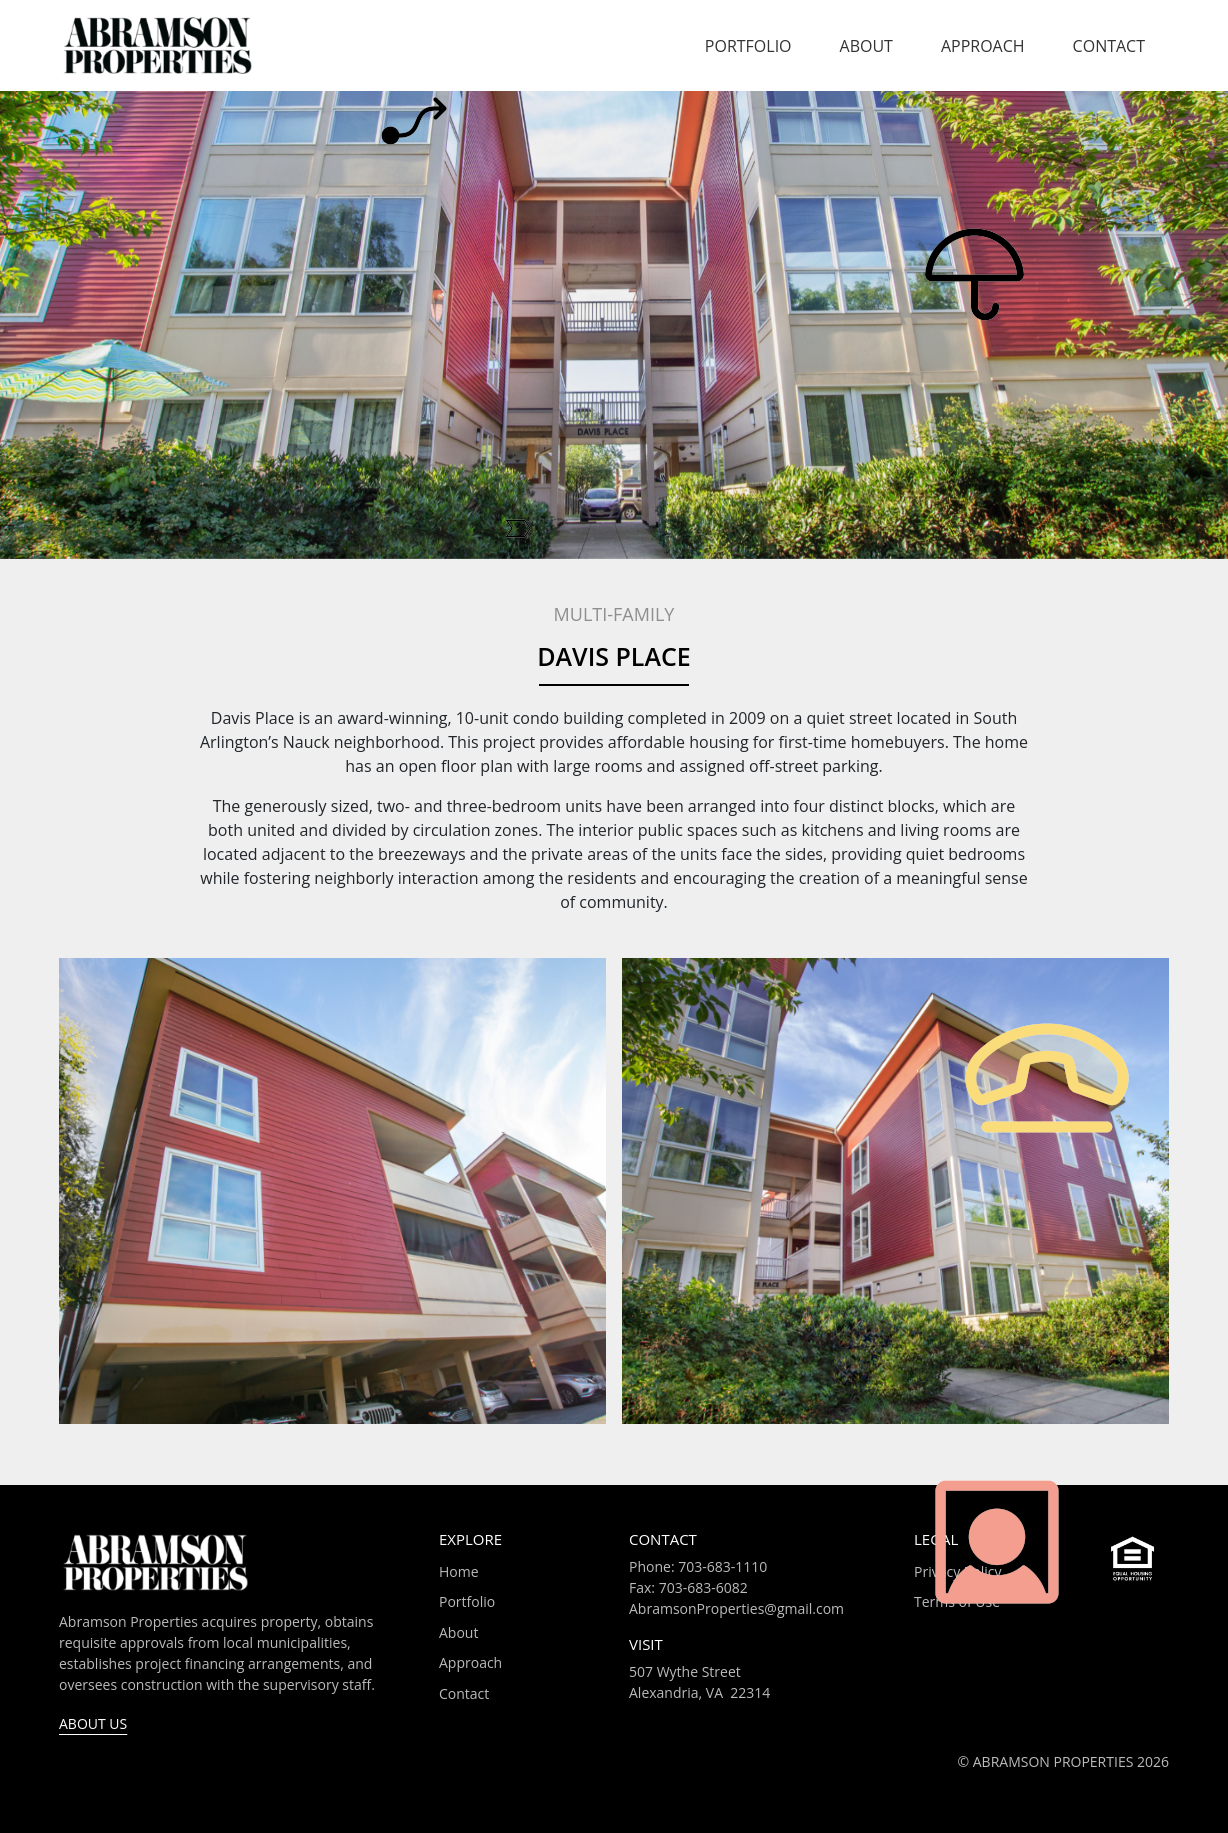 The height and width of the screenshot is (1833, 1228). Describe the element at coordinates (997, 1542) in the screenshot. I see `view user profile` at that location.